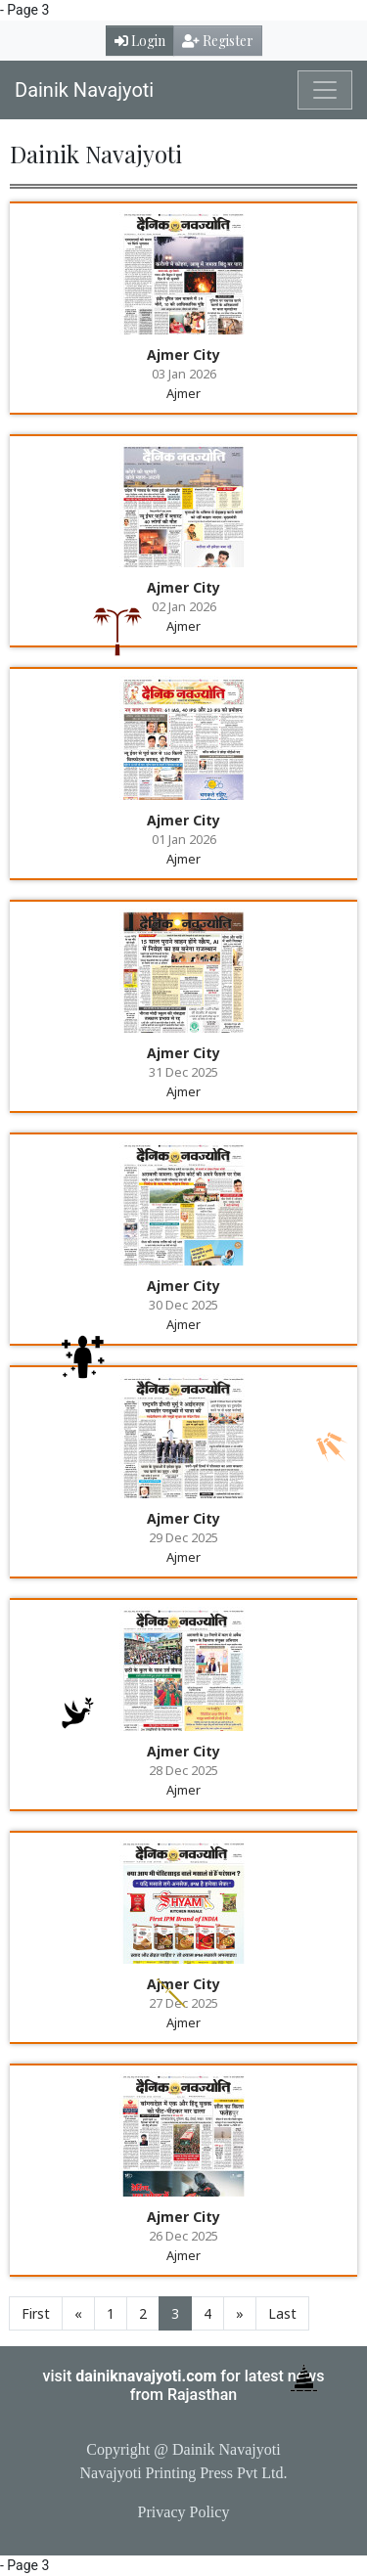 This screenshot has width=367, height=2576. I want to click on toggle street lighting in city builder game, so click(117, 632).